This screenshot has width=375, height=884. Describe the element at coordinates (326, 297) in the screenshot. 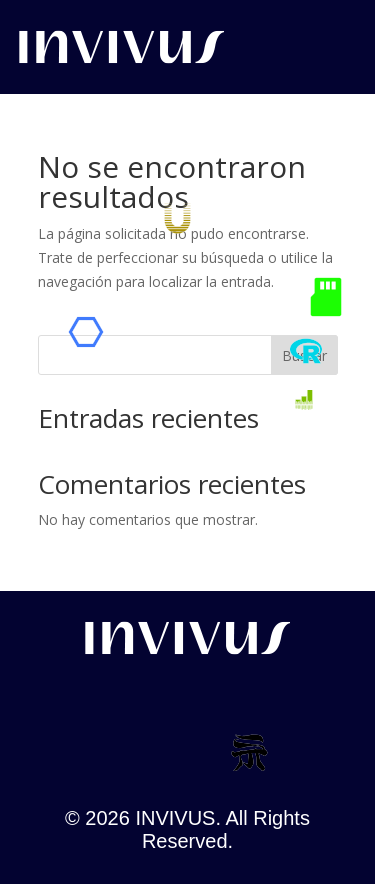

I see `access external storage settings` at that location.